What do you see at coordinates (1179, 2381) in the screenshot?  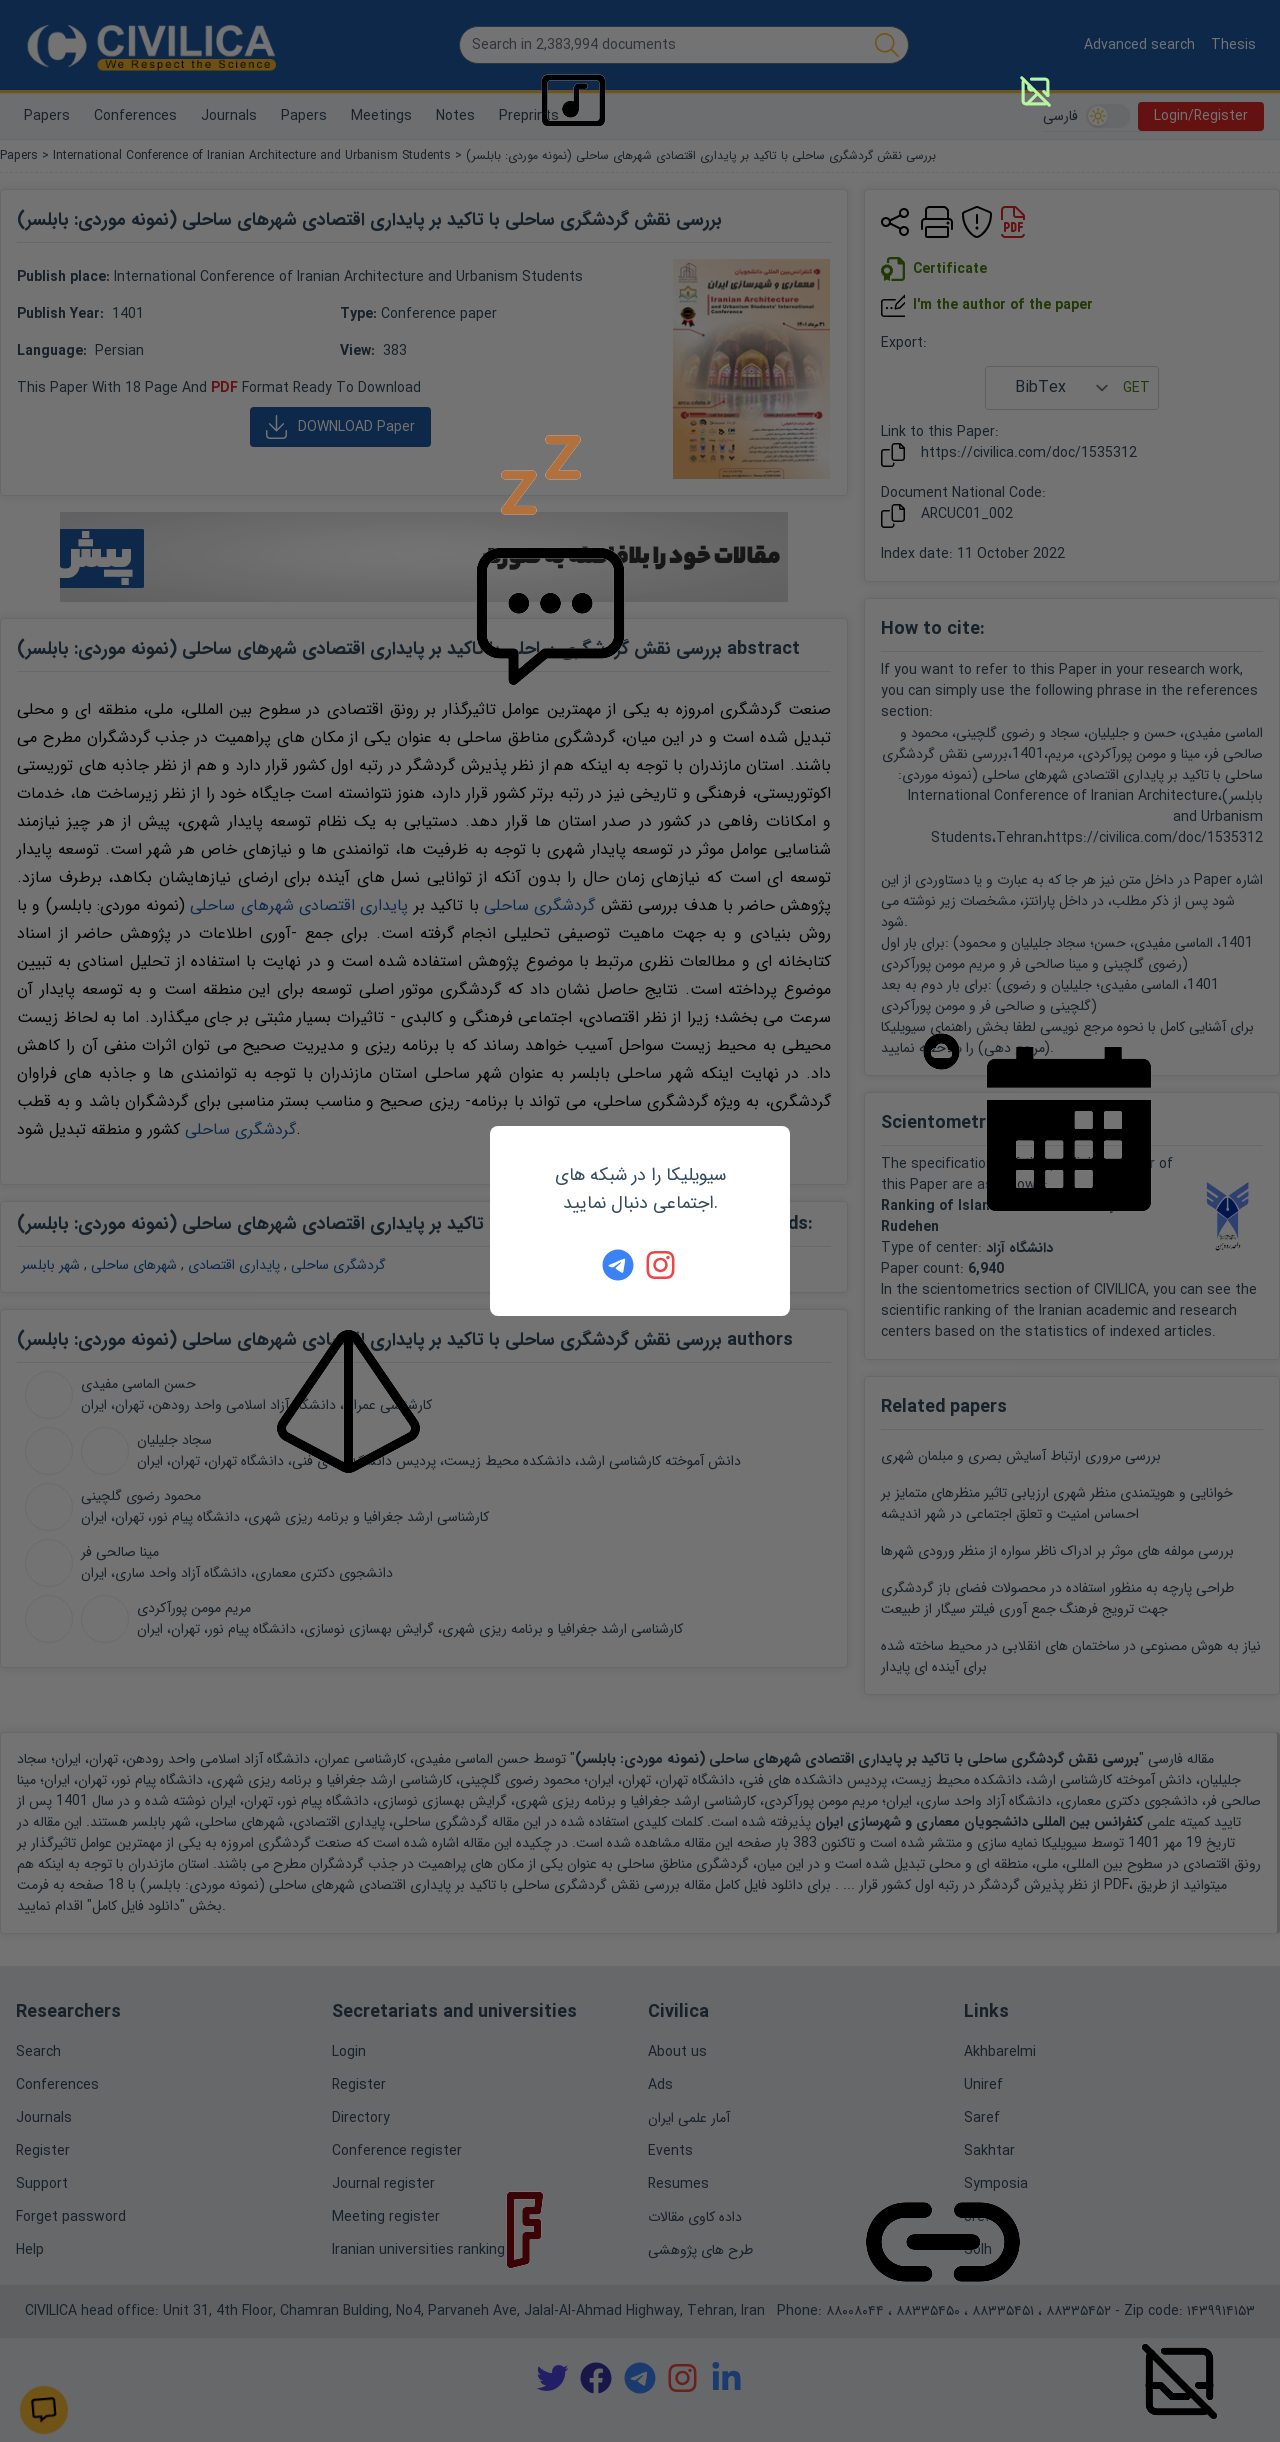 I see `inbox disabled or unavailable` at bounding box center [1179, 2381].